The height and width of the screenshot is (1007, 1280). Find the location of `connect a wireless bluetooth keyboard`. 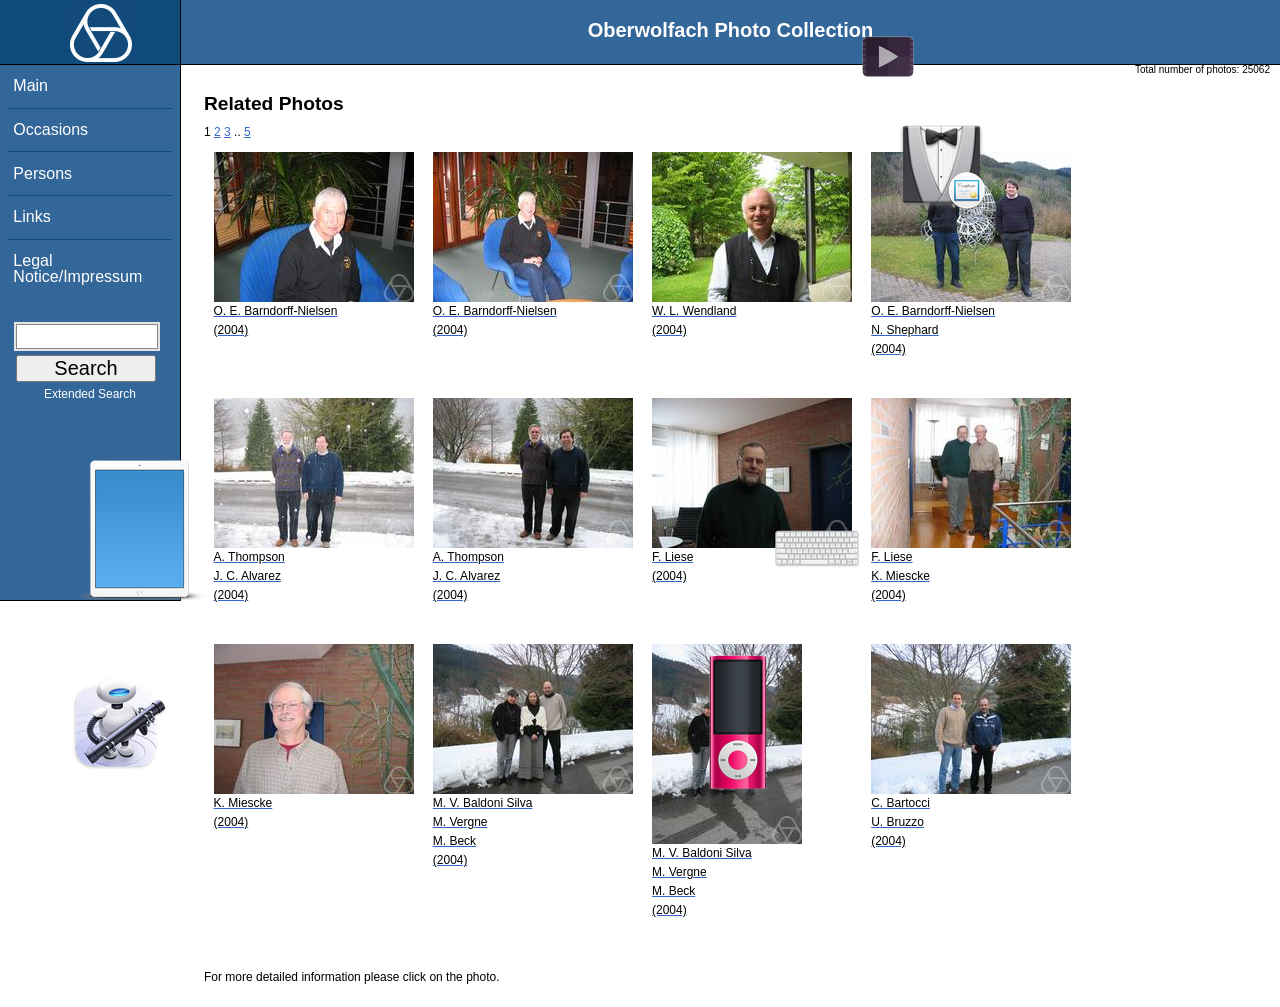

connect a wireless bluetooth keyboard is located at coordinates (817, 548).